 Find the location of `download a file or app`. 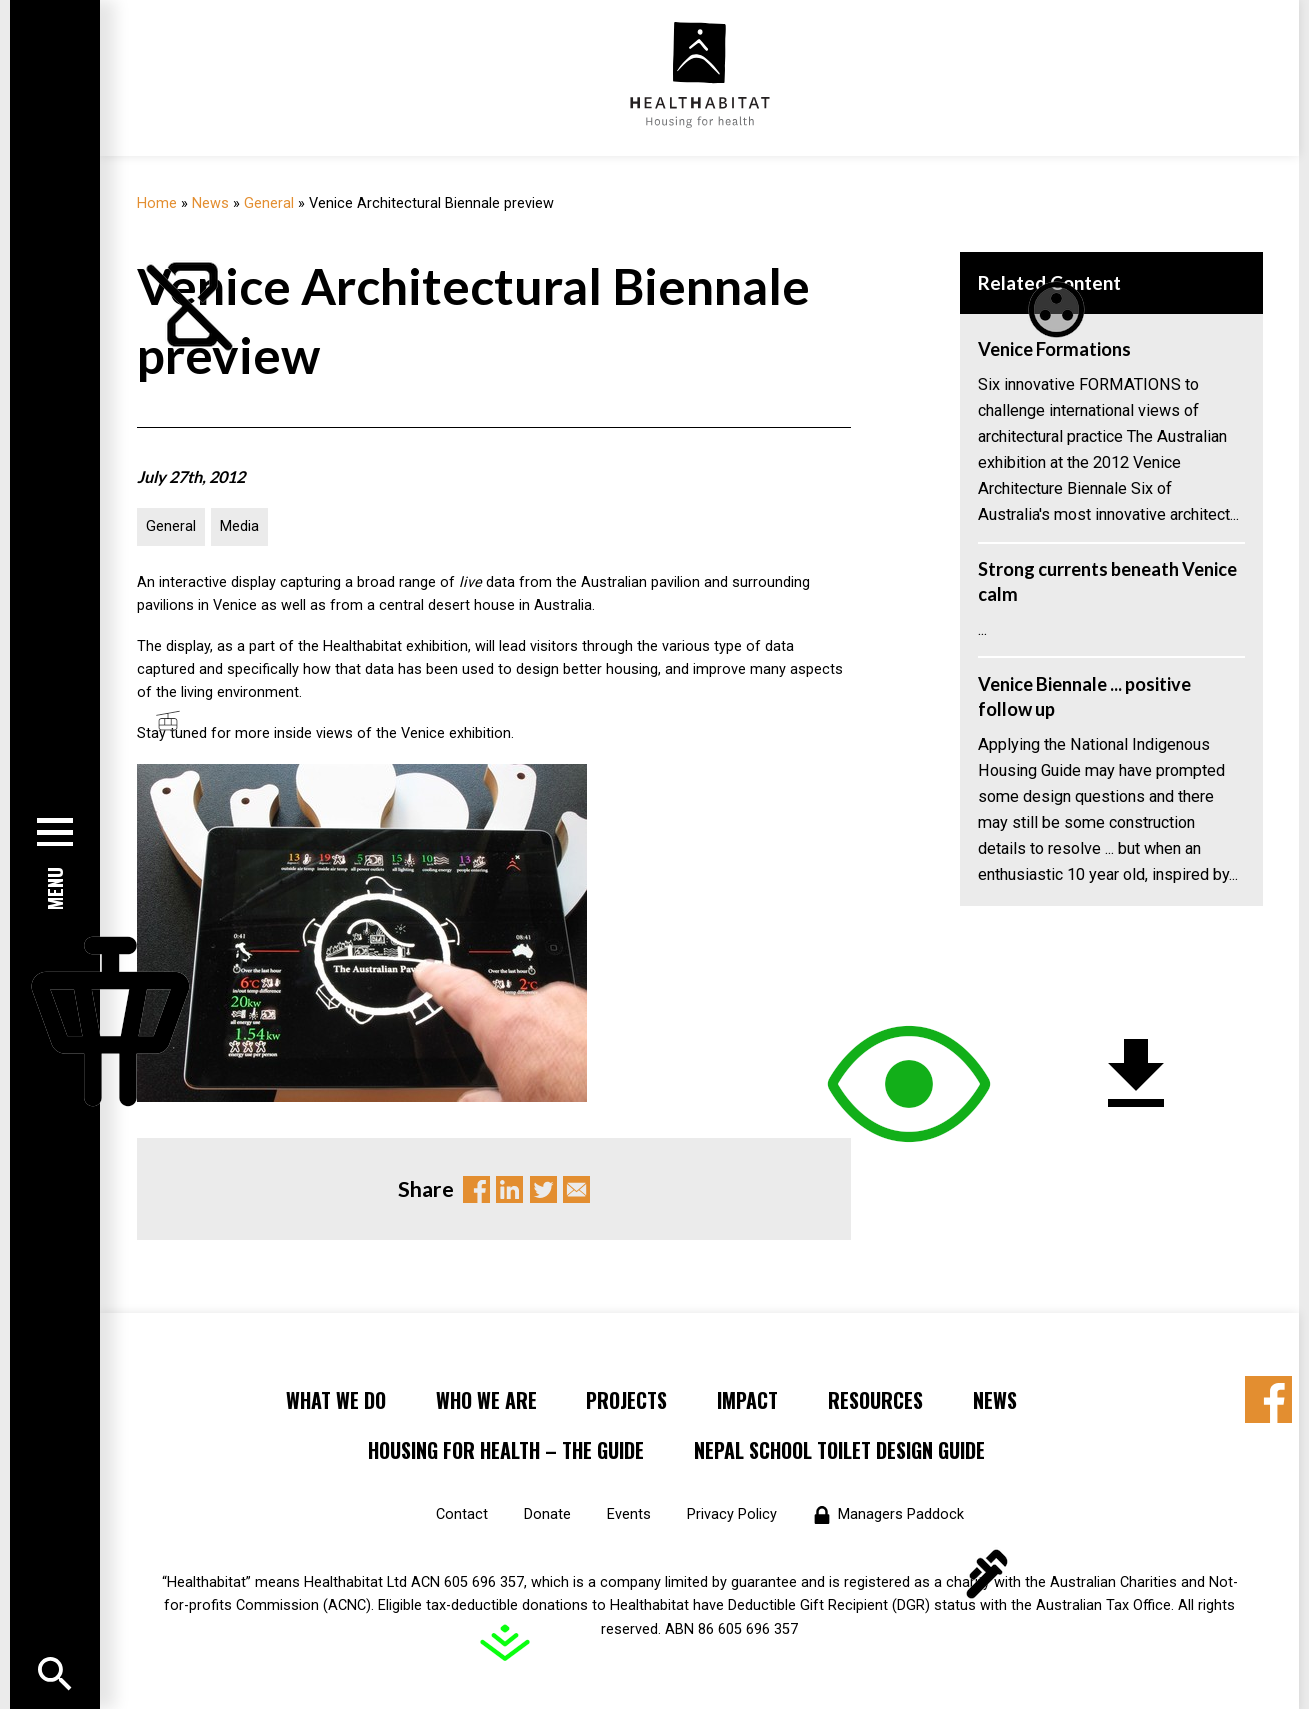

download a file or app is located at coordinates (1136, 1075).